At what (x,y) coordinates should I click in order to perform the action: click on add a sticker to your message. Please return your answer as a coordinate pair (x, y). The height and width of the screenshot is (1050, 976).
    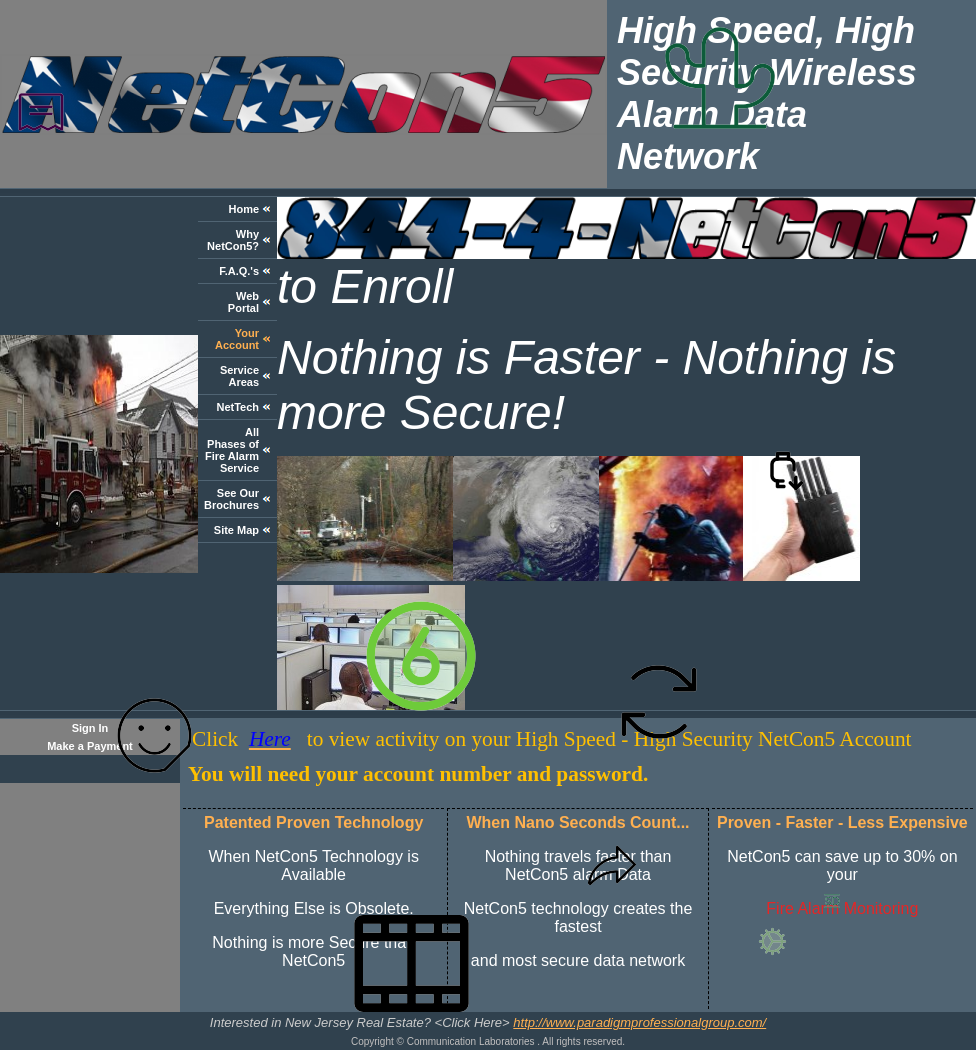
    Looking at the image, I should click on (154, 735).